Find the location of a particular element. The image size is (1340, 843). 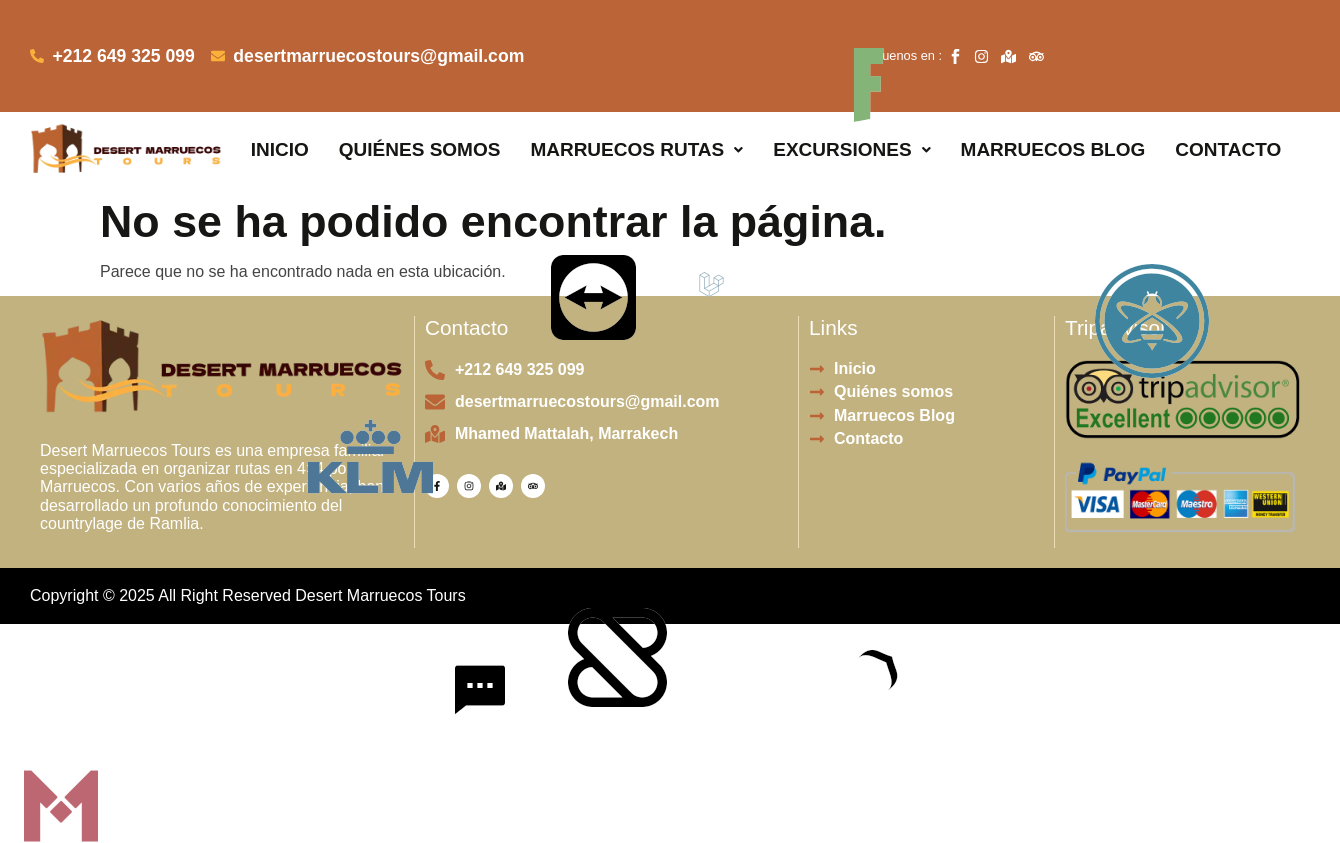

launch teamviewer remote desktop application is located at coordinates (593, 297).